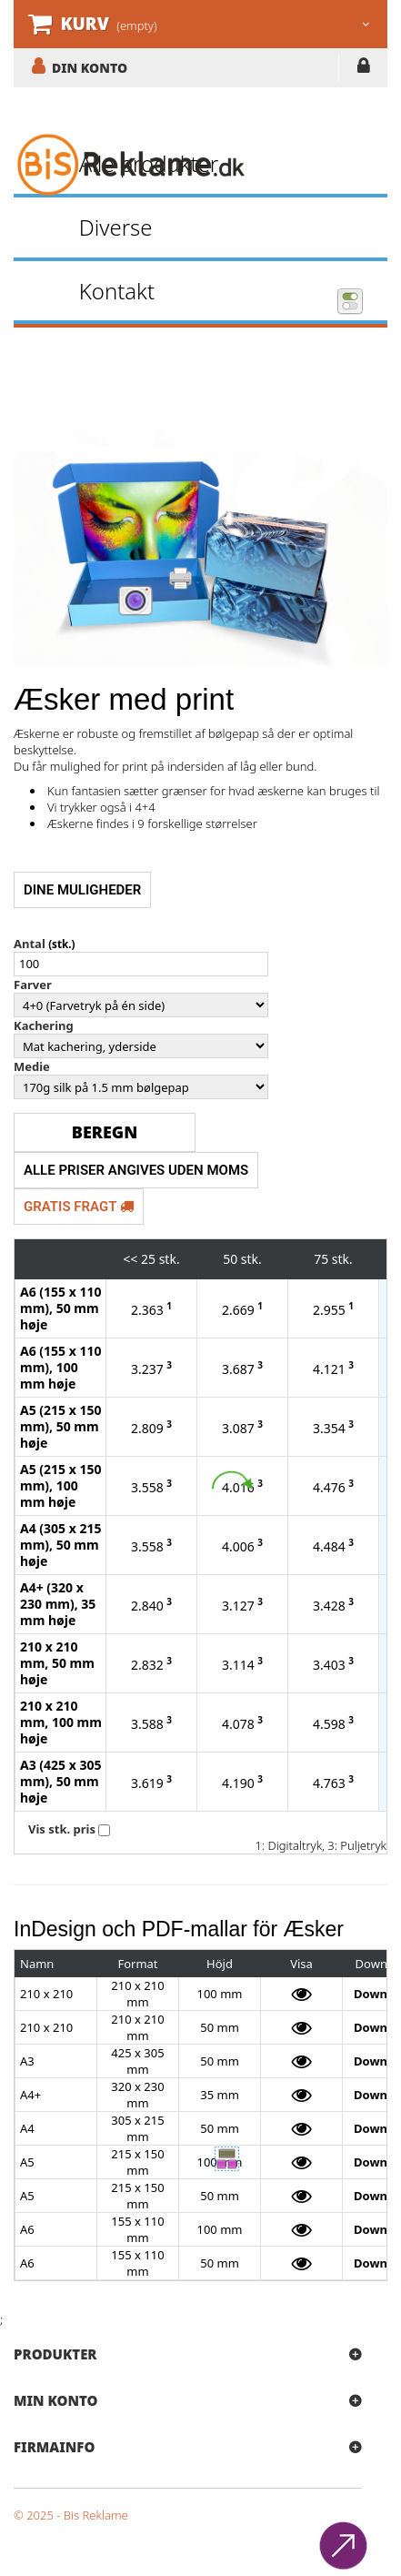 This screenshot has height=2576, width=401. Describe the element at coordinates (135, 601) in the screenshot. I see `open webcamoid camera application` at that location.